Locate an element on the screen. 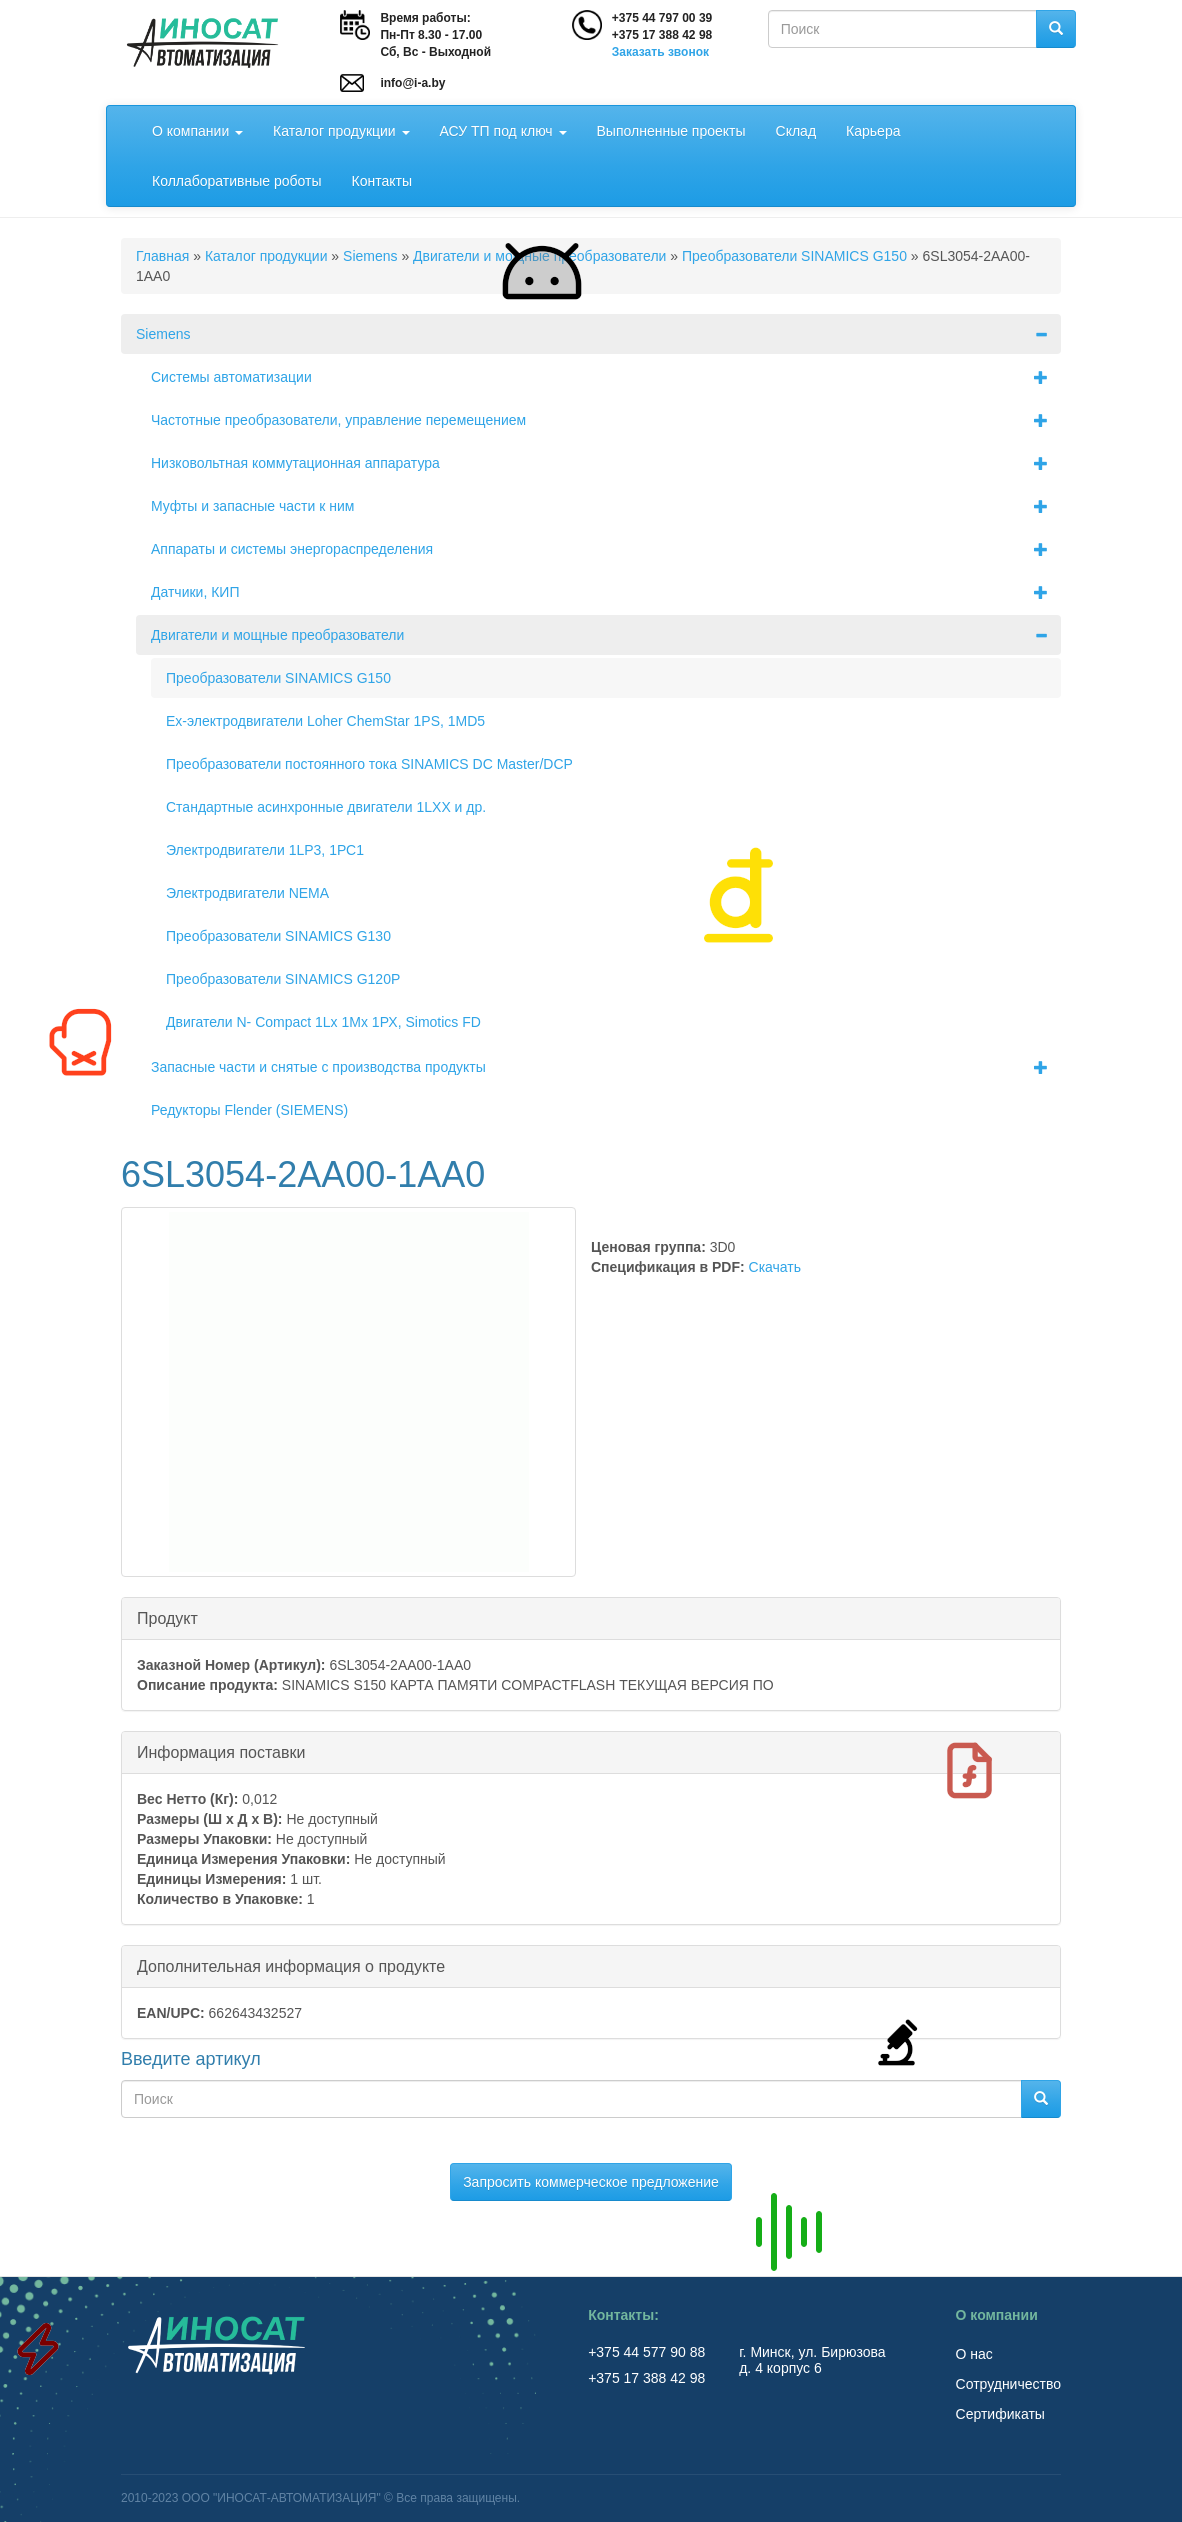 This screenshot has height=2522, width=1182. android operating system indicator is located at coordinates (542, 274).